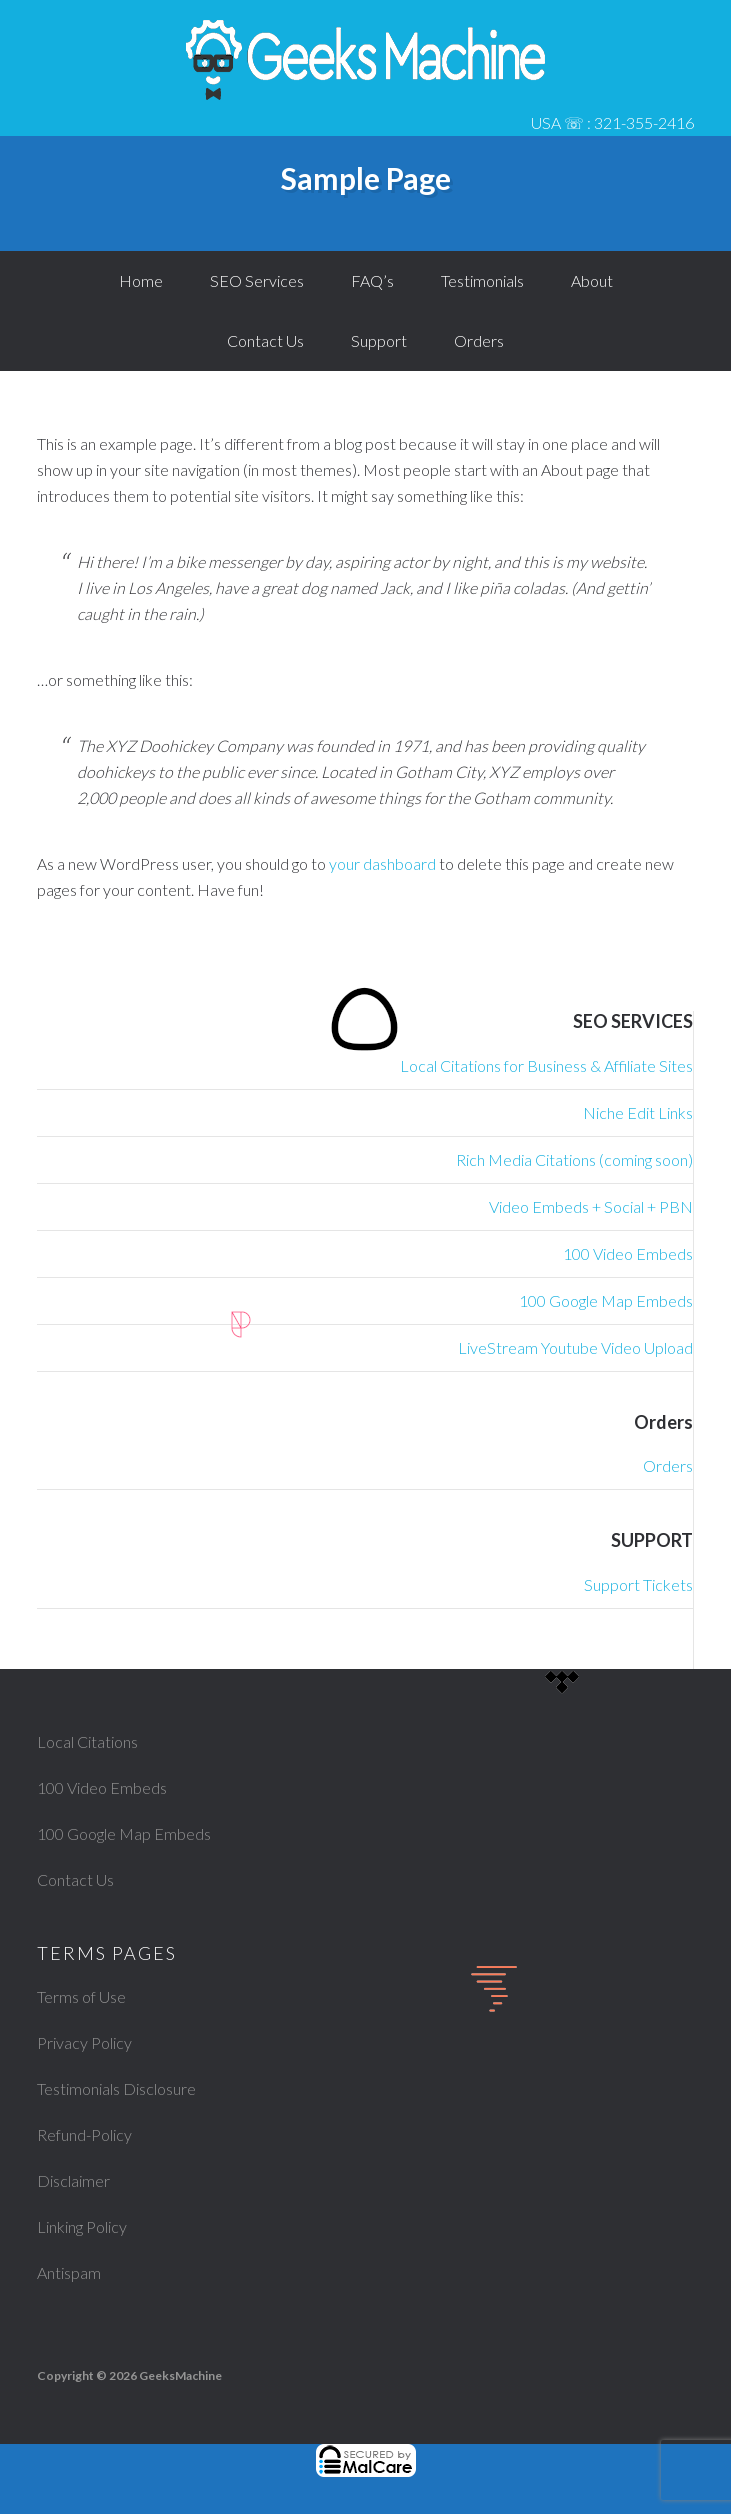 Image resolution: width=731 pixels, height=2514 pixels. Describe the element at coordinates (562, 1681) in the screenshot. I see `open TIDAL music streaming app` at that location.